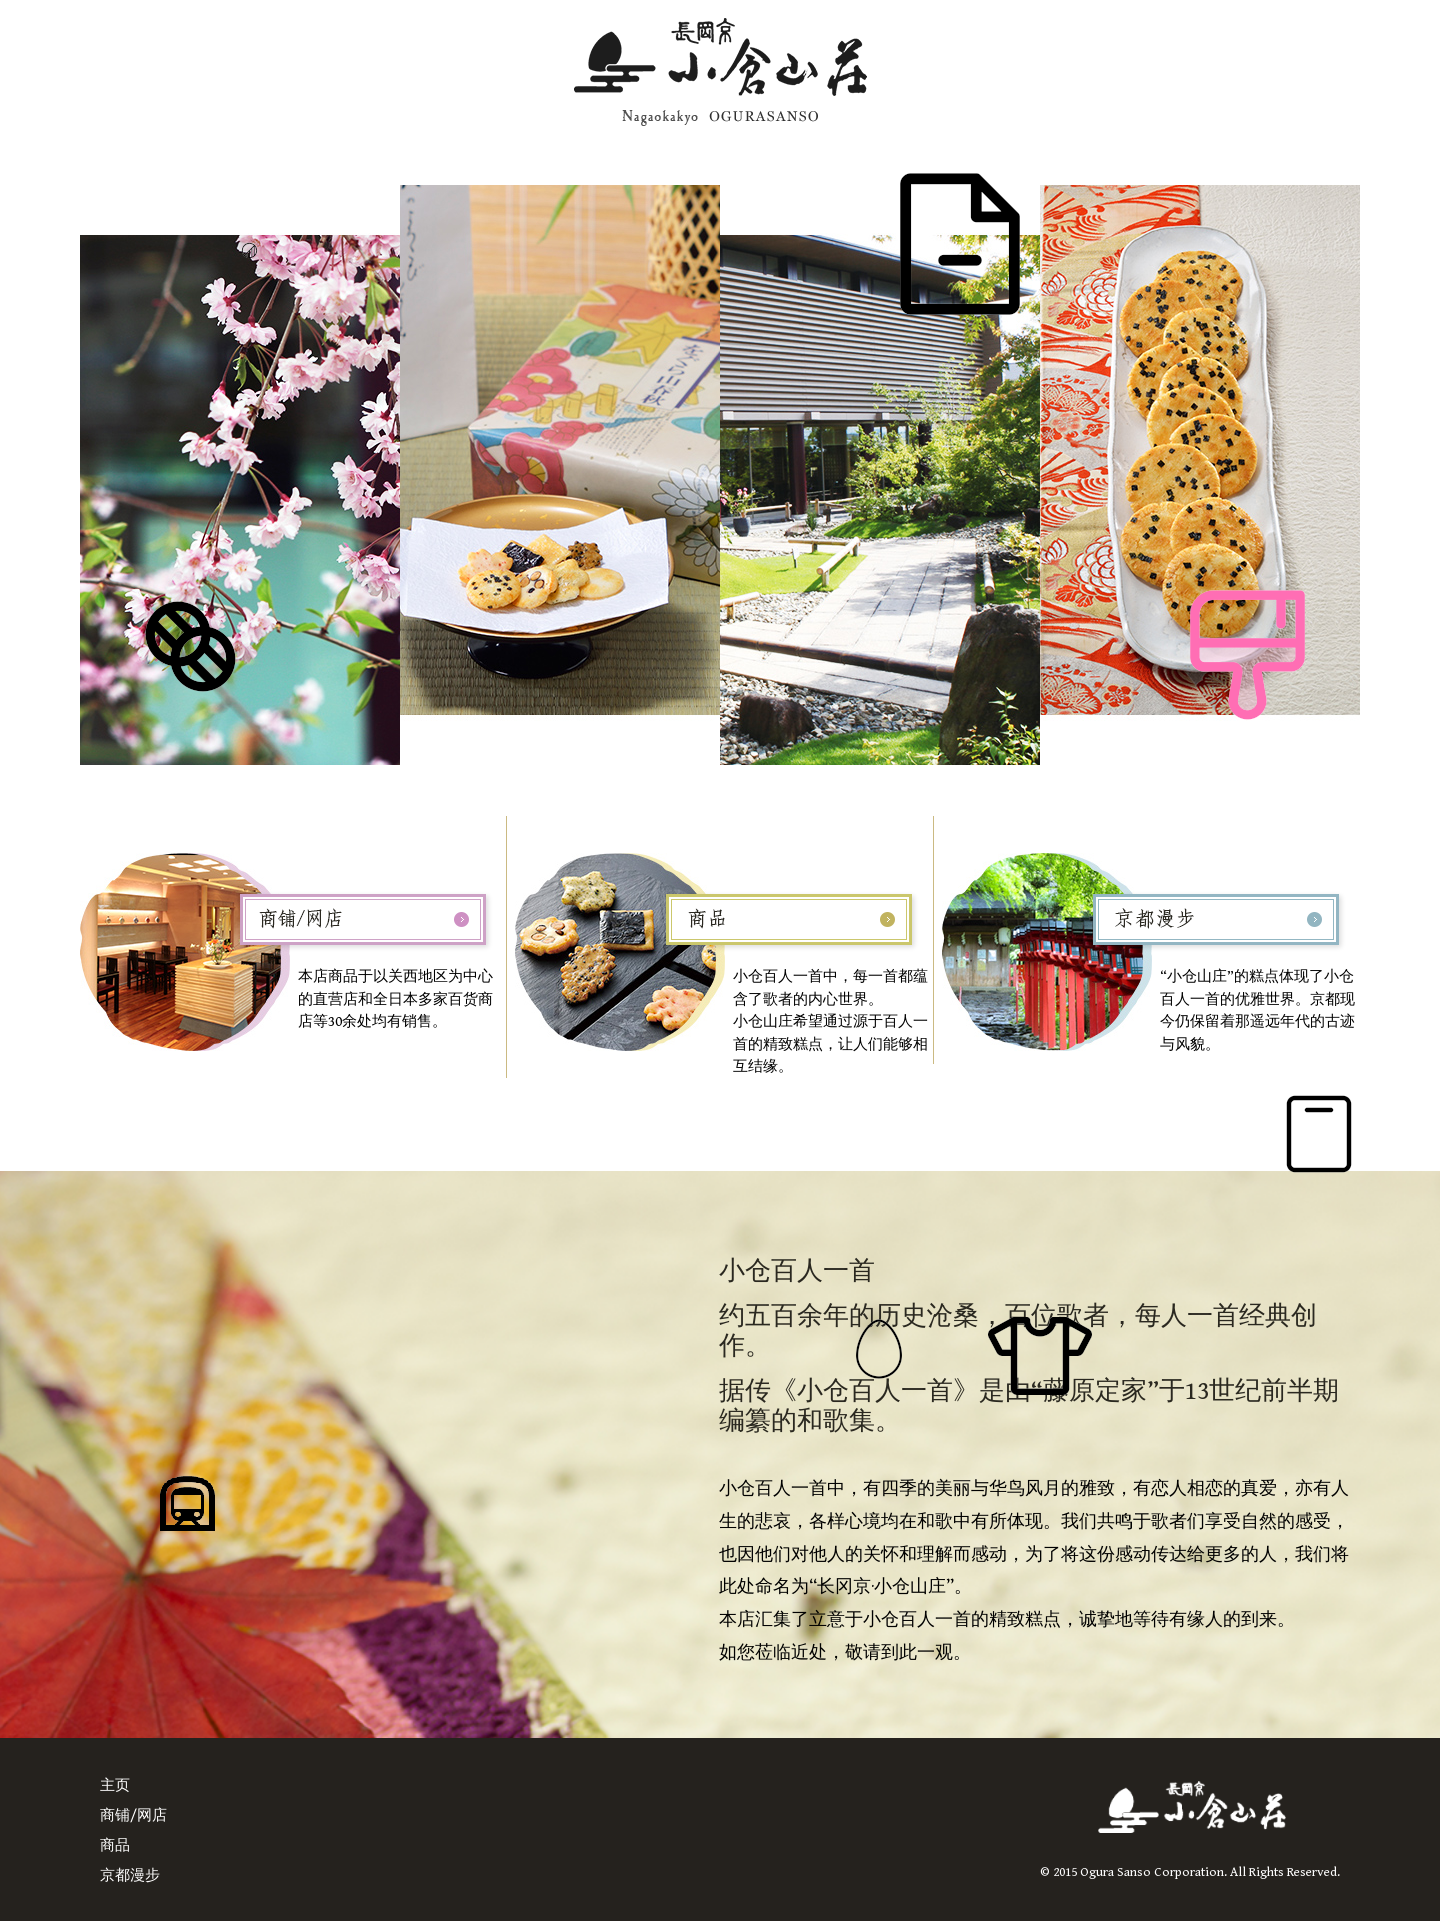  Describe the element at coordinates (1247, 652) in the screenshot. I see `access painting or drawing tools` at that location.